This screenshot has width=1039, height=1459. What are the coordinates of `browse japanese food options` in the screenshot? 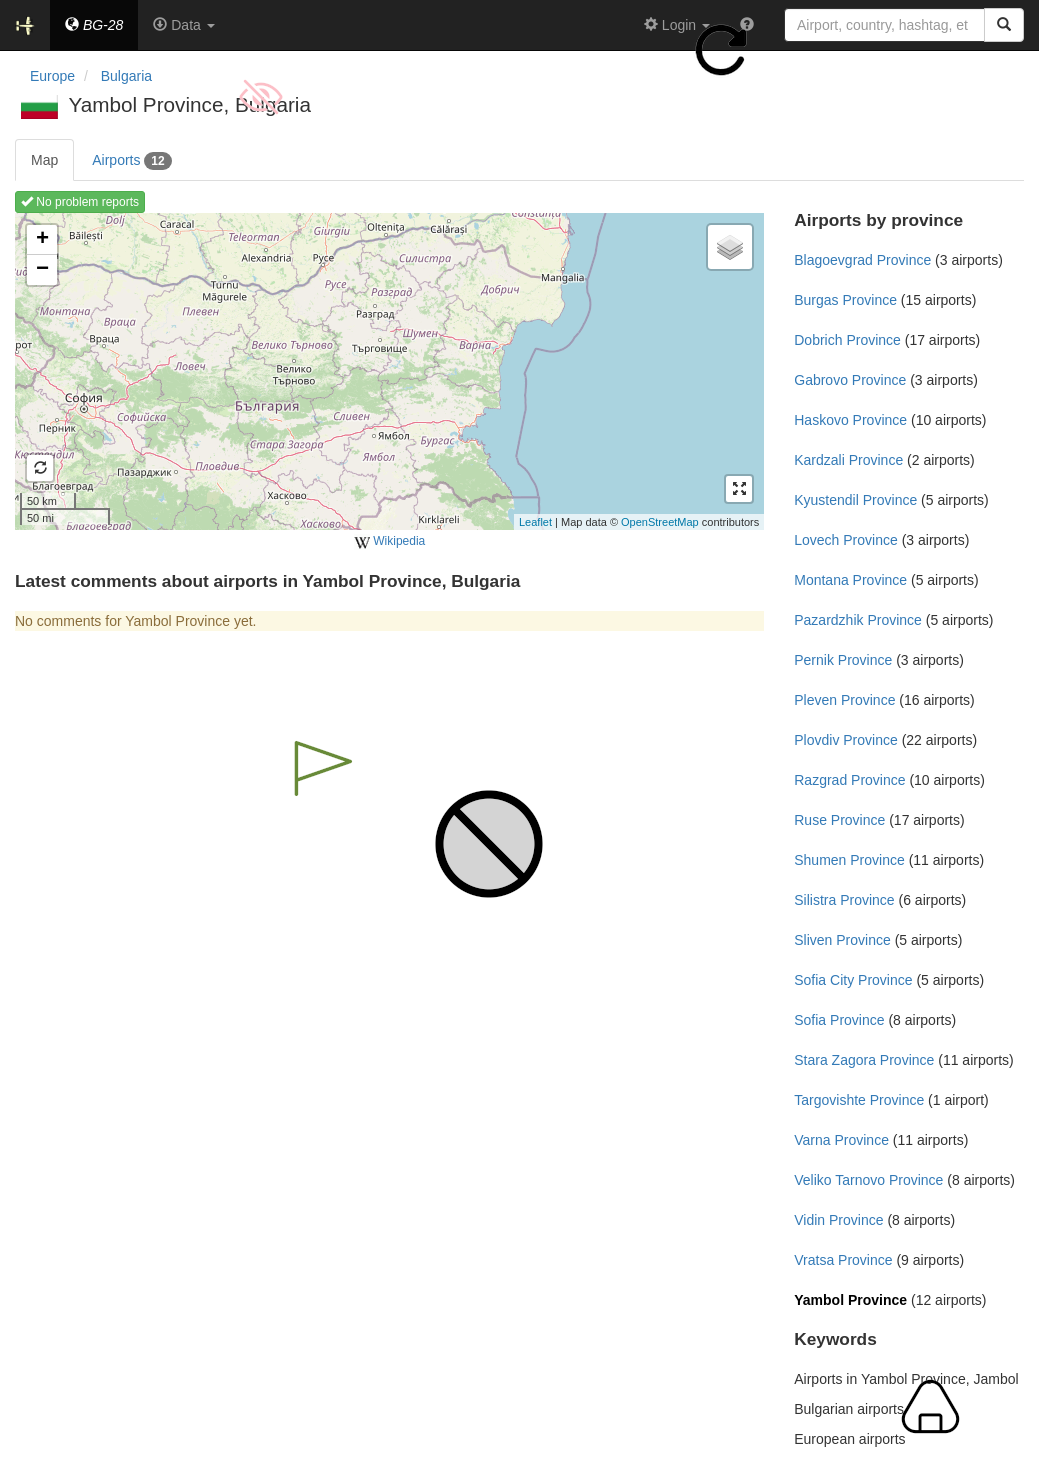 It's located at (930, 1406).